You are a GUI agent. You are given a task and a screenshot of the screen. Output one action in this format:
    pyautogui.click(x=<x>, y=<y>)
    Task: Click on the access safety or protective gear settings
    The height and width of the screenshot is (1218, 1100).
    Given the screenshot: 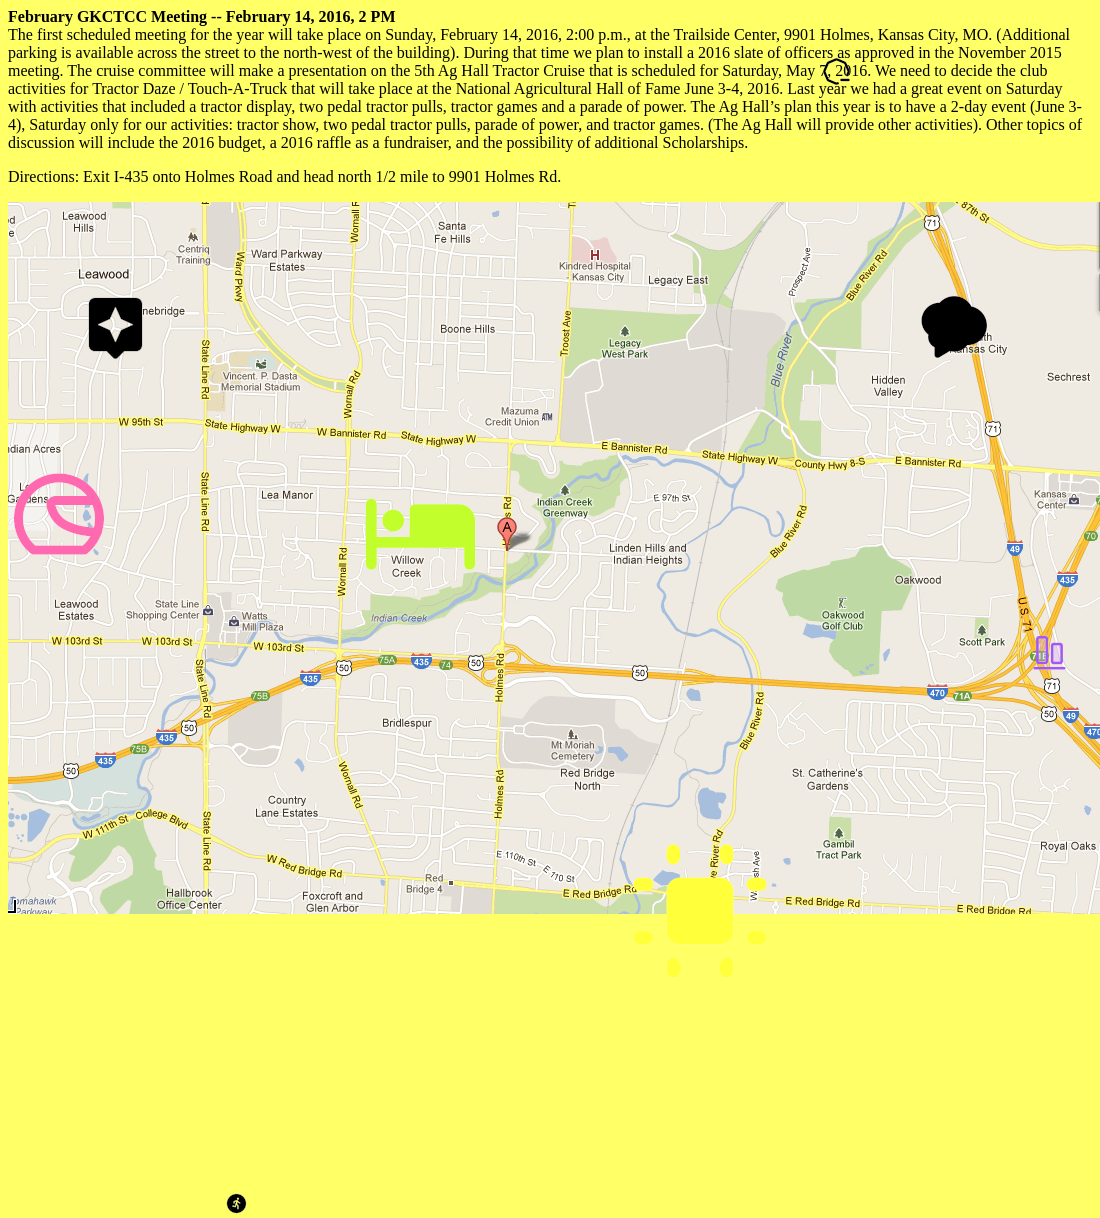 What is the action you would take?
    pyautogui.click(x=59, y=514)
    